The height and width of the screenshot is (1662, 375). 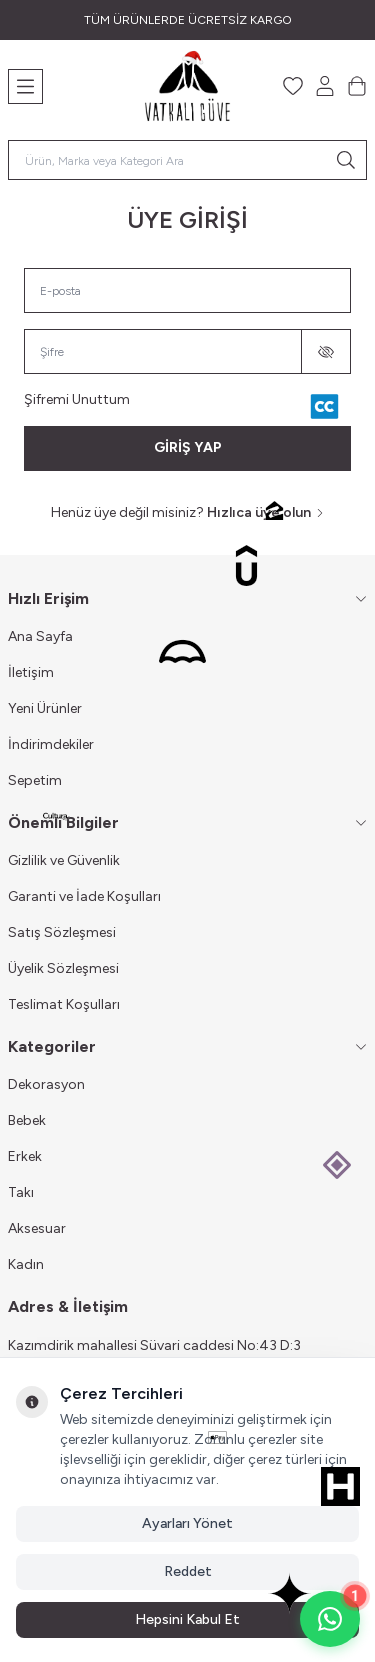 What do you see at coordinates (289, 1593) in the screenshot?
I see `open Google Gemini AI assistant` at bounding box center [289, 1593].